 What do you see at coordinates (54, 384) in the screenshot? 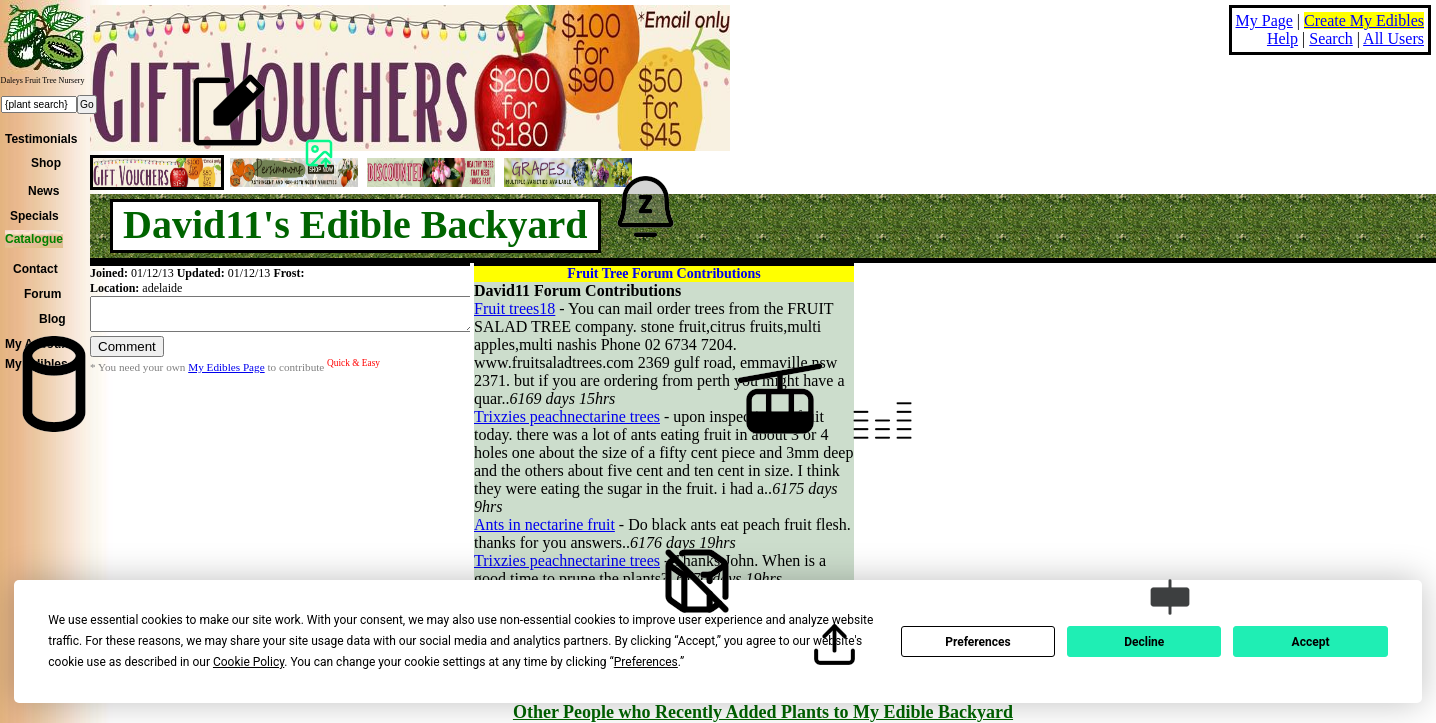
I see `access database or storage` at bounding box center [54, 384].